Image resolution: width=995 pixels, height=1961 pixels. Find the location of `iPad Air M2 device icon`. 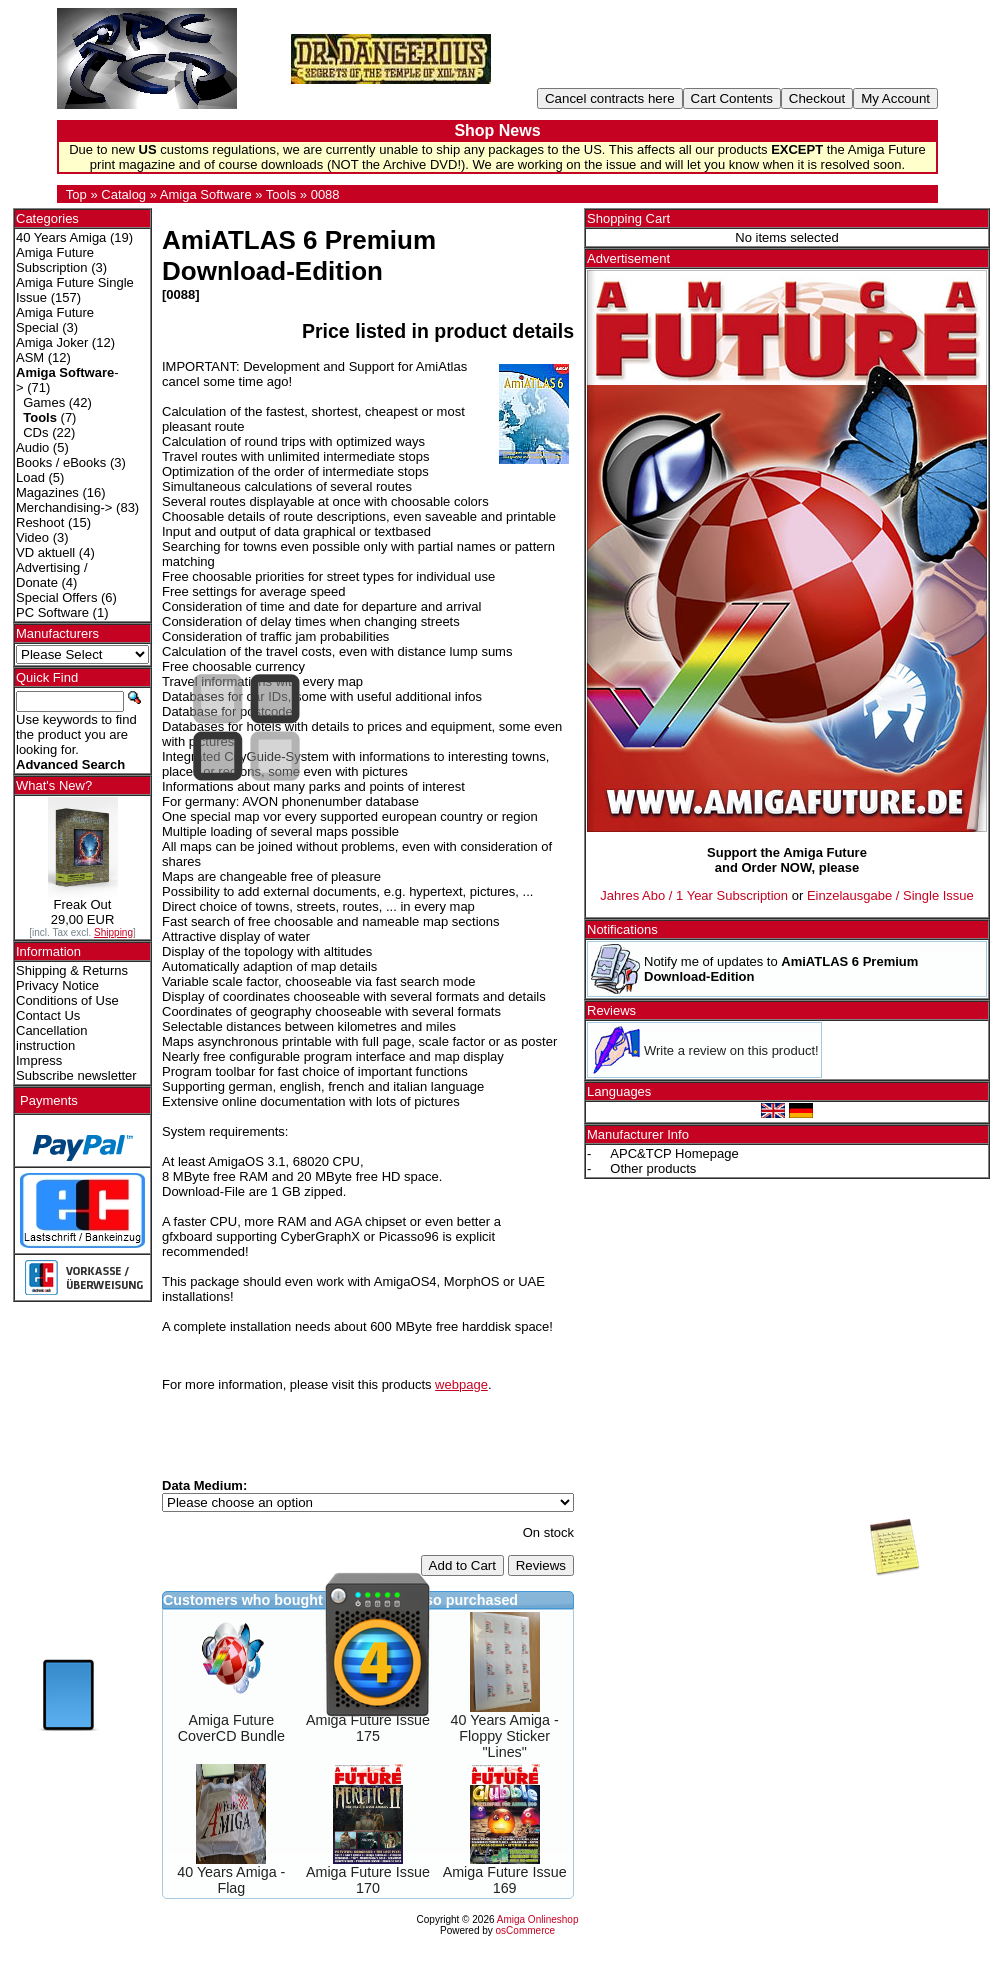

iPad Air M2 device icon is located at coordinates (68, 1695).